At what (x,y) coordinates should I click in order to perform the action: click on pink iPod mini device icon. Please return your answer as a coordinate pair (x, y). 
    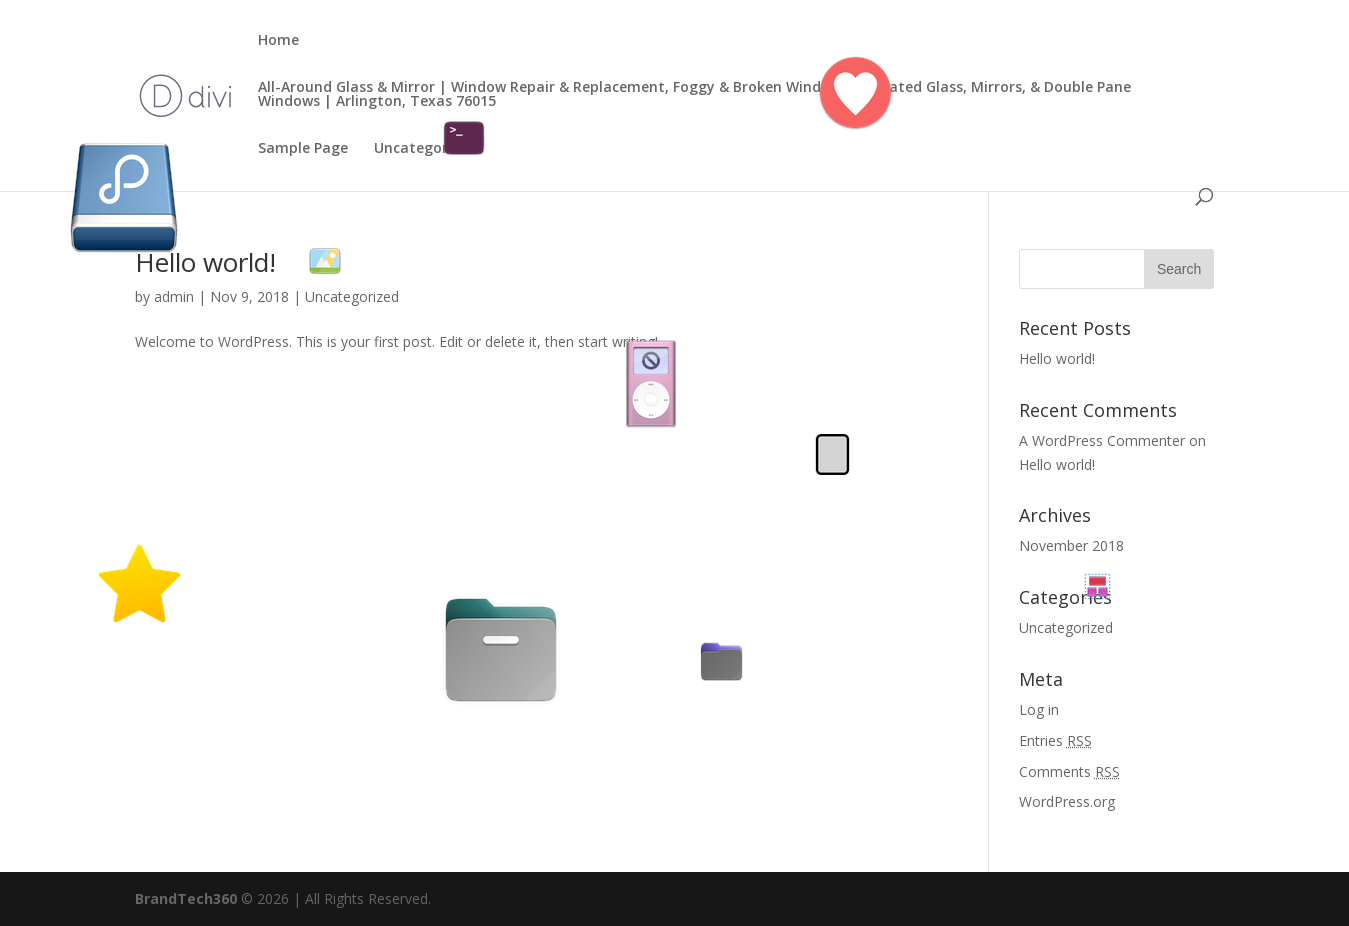
    Looking at the image, I should click on (651, 384).